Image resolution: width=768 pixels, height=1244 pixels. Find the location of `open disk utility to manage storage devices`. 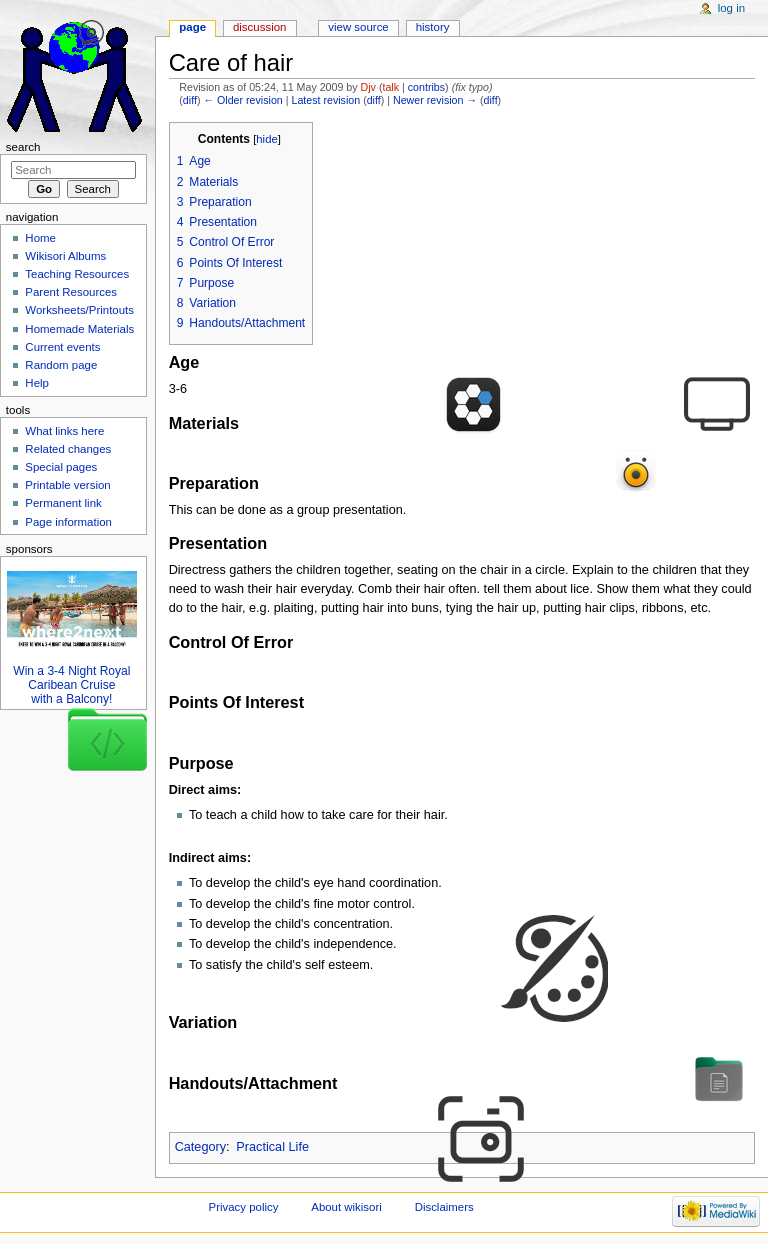

open disk utility to manage storage devices is located at coordinates (91, 32).